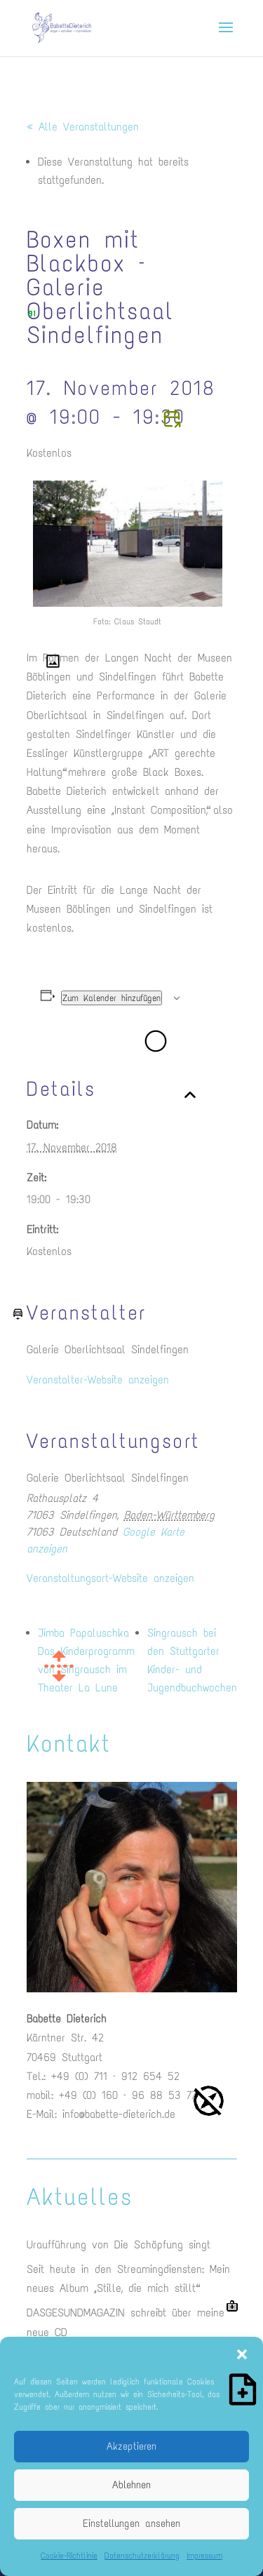  Describe the element at coordinates (18, 1314) in the screenshot. I see `find nearby electric vehicle charging stations` at that location.